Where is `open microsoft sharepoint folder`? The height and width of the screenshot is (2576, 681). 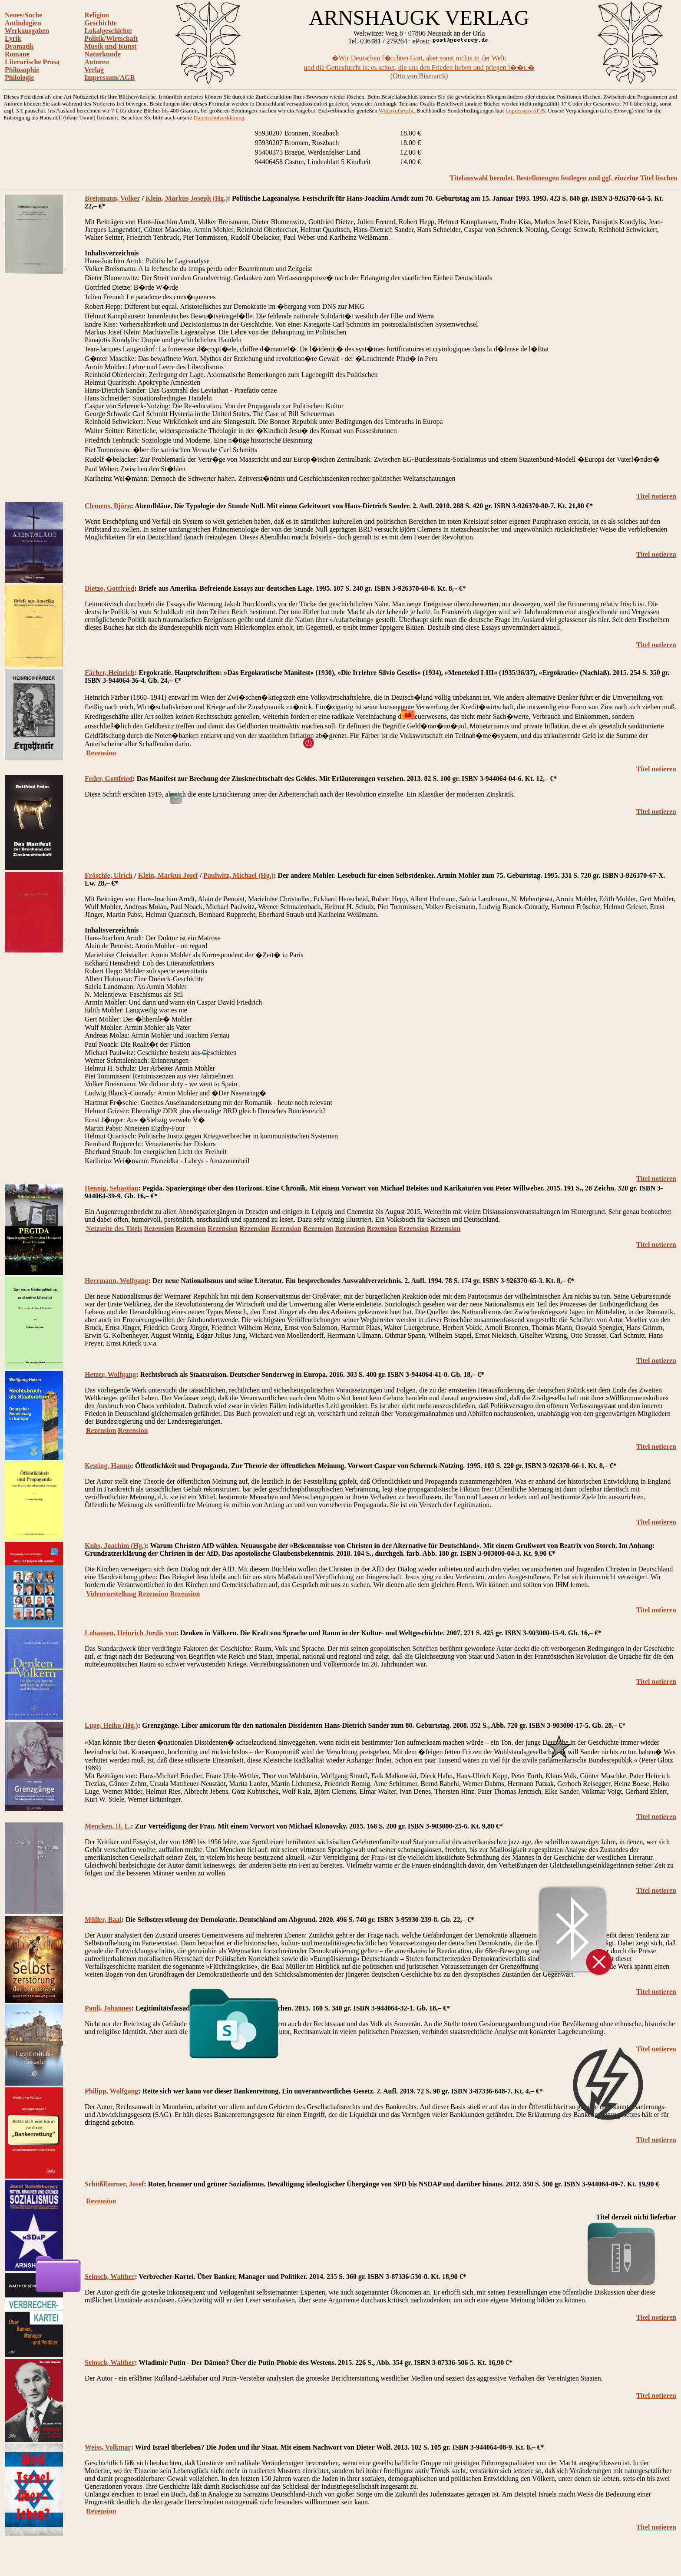
open microsoft sharepoint folder is located at coordinates (233, 2026).